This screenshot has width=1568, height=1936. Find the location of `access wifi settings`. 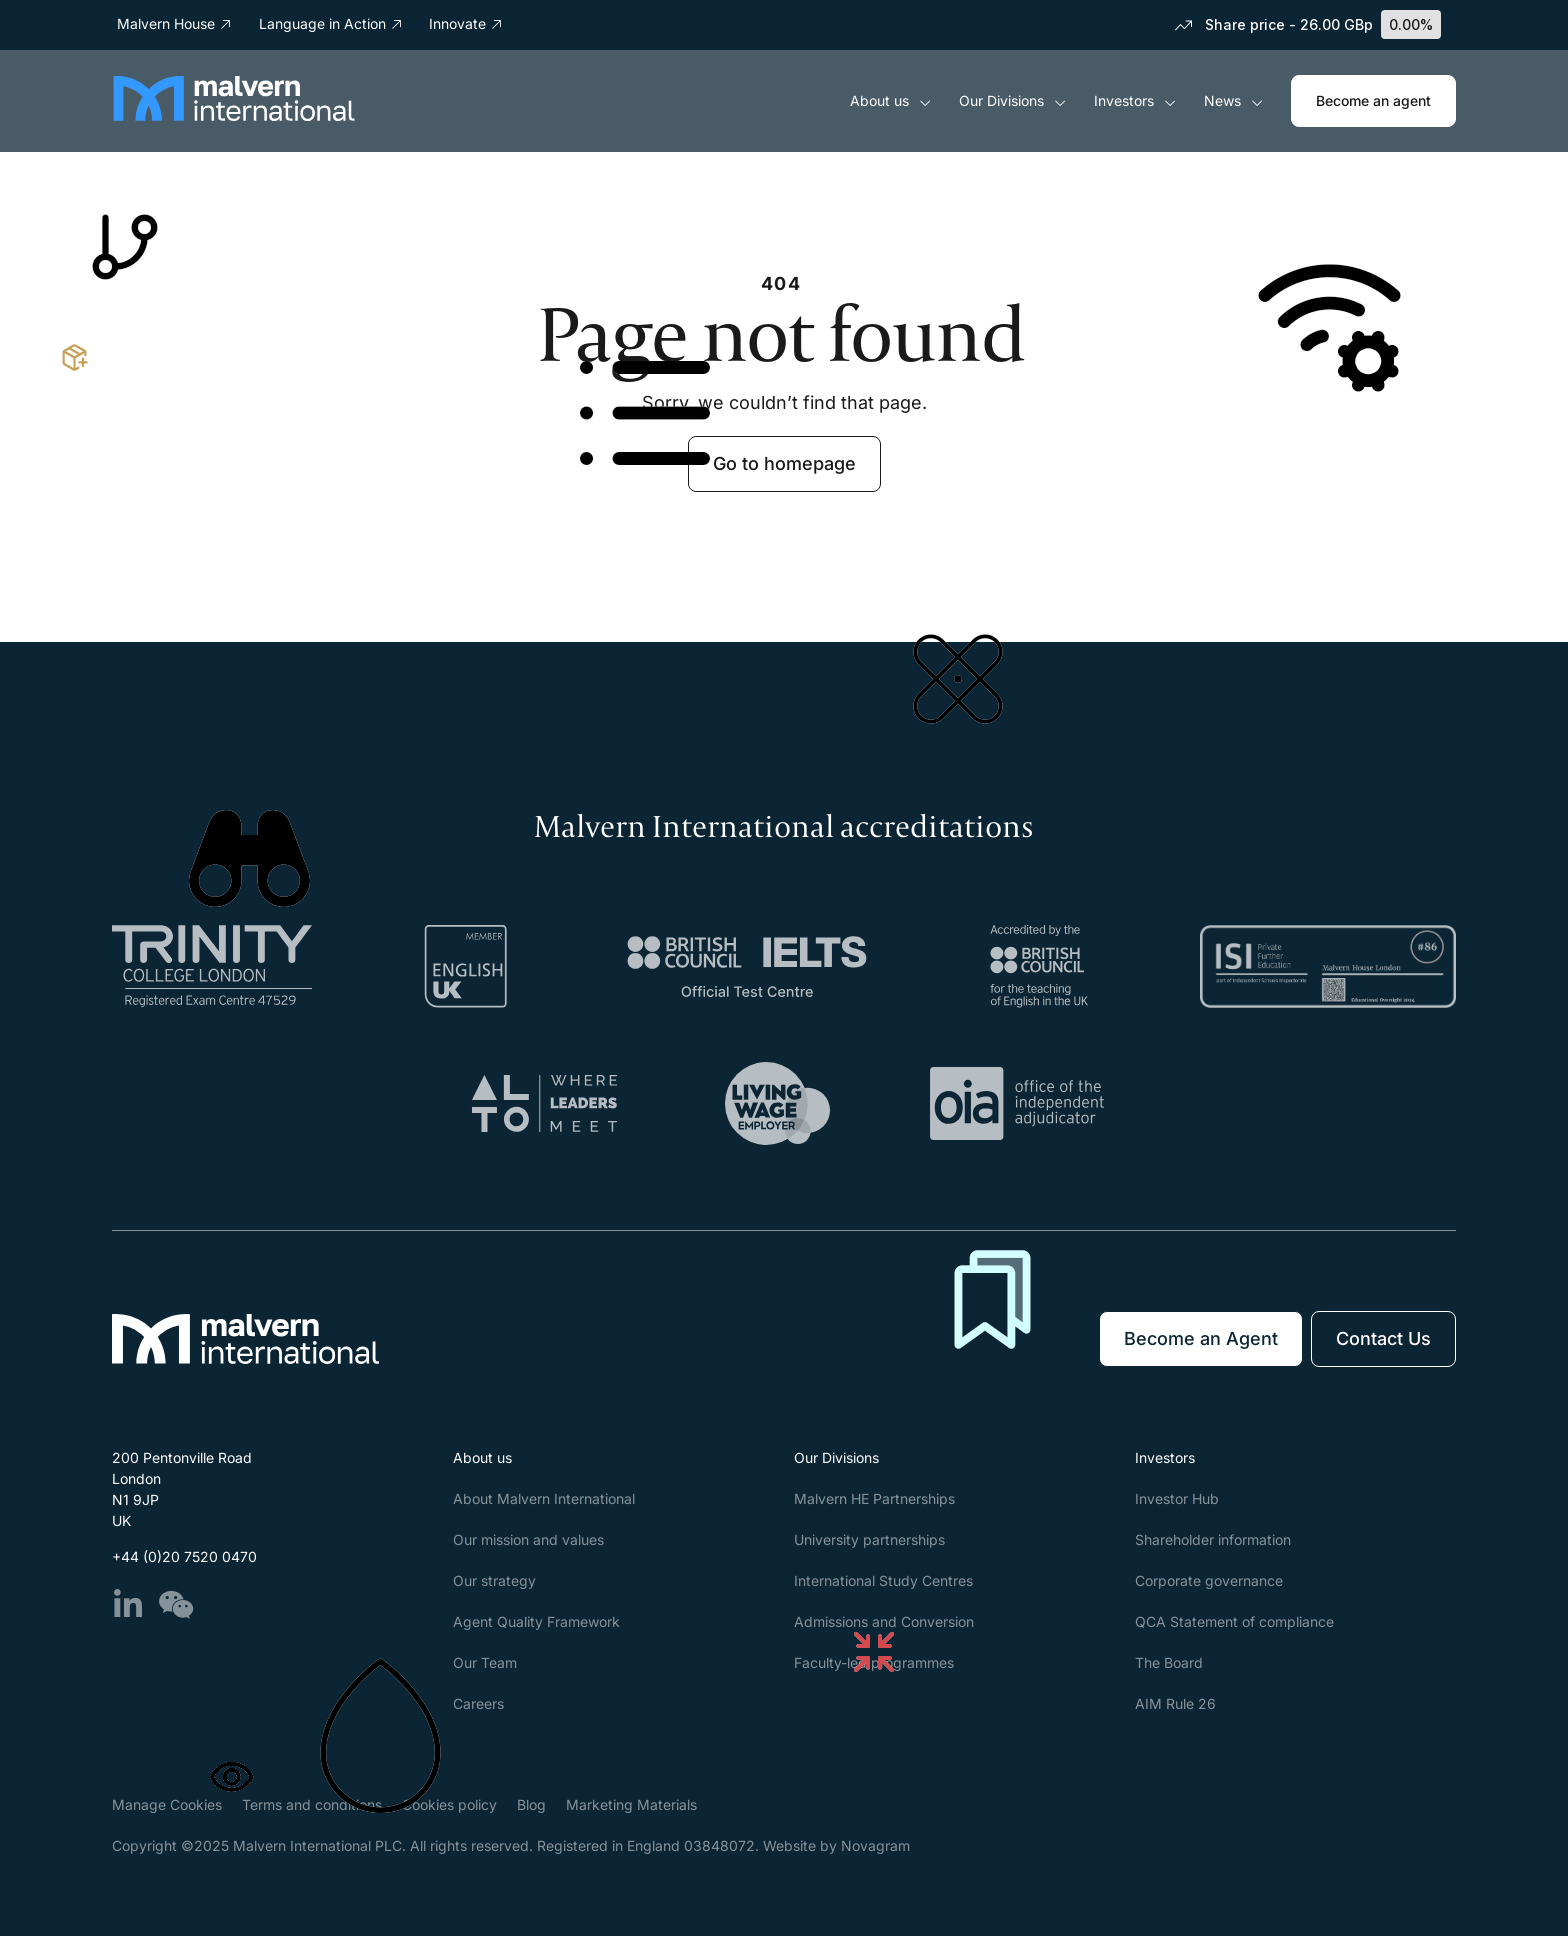

access wifi settings is located at coordinates (1329, 322).